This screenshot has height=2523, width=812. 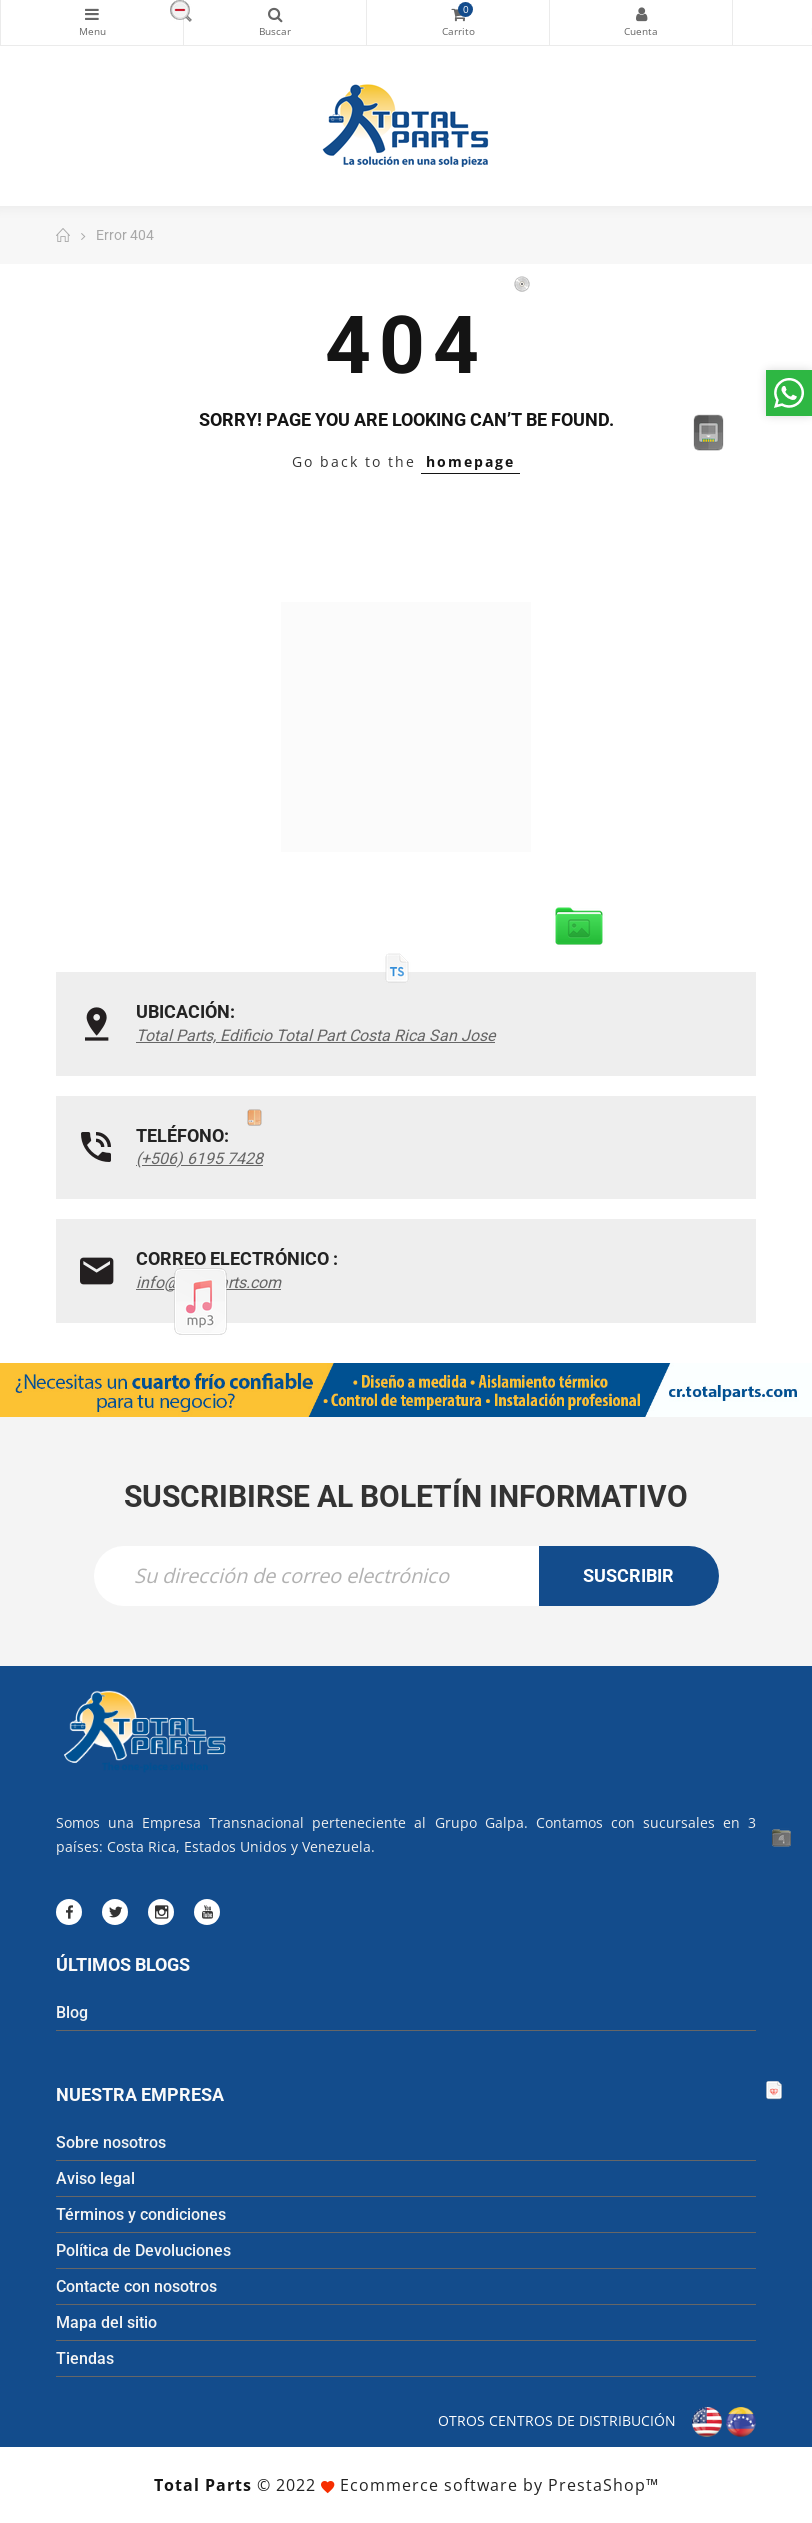 I want to click on zoom out of the current view, so click(x=181, y=11).